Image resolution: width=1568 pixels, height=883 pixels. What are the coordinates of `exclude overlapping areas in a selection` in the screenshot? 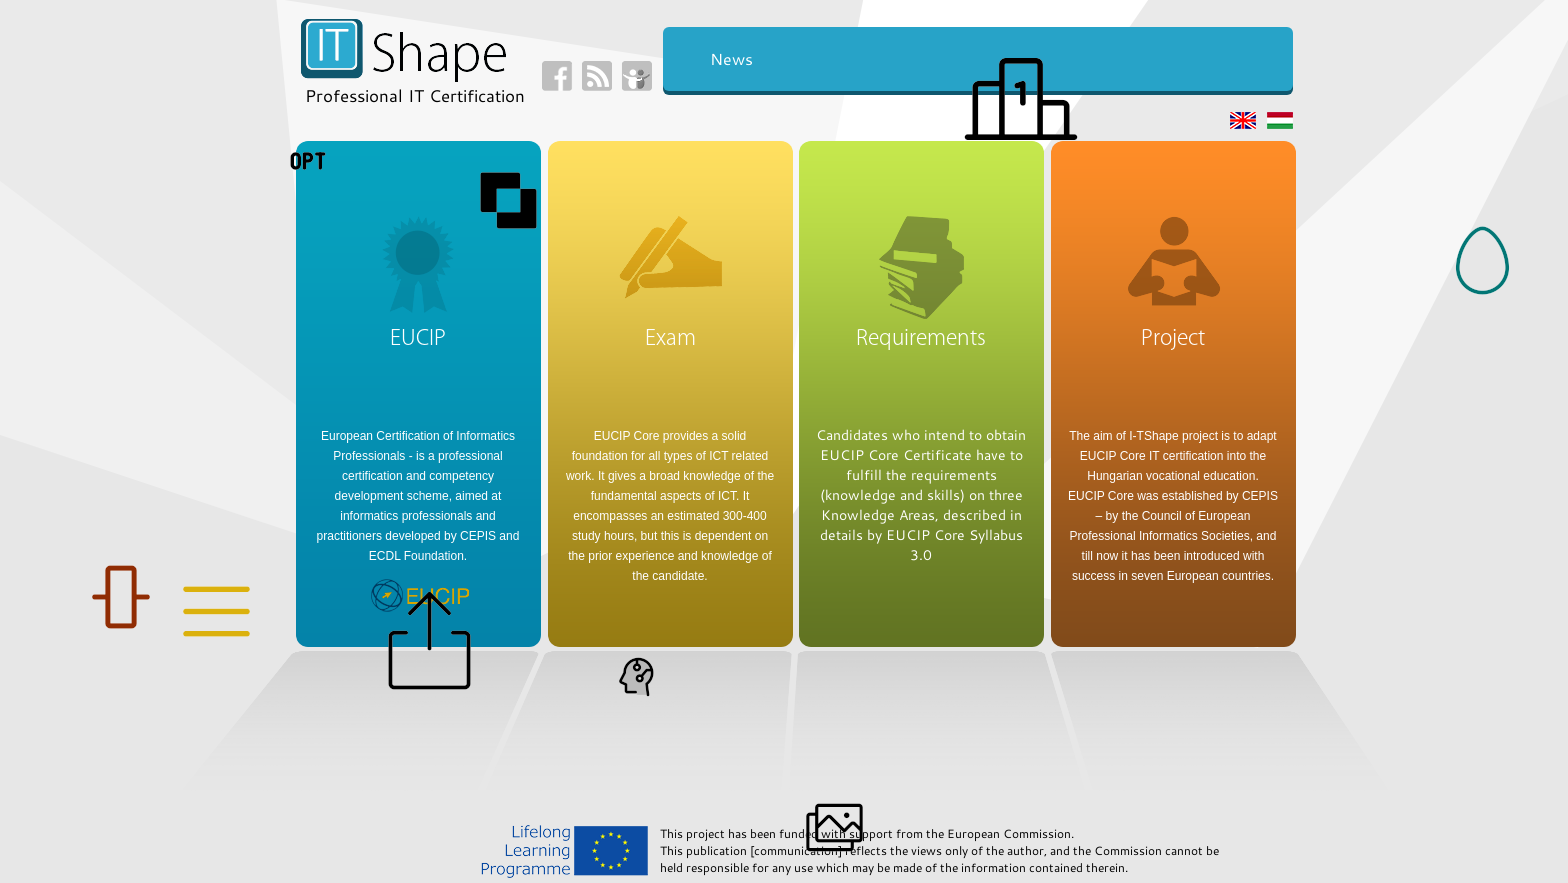 It's located at (508, 200).